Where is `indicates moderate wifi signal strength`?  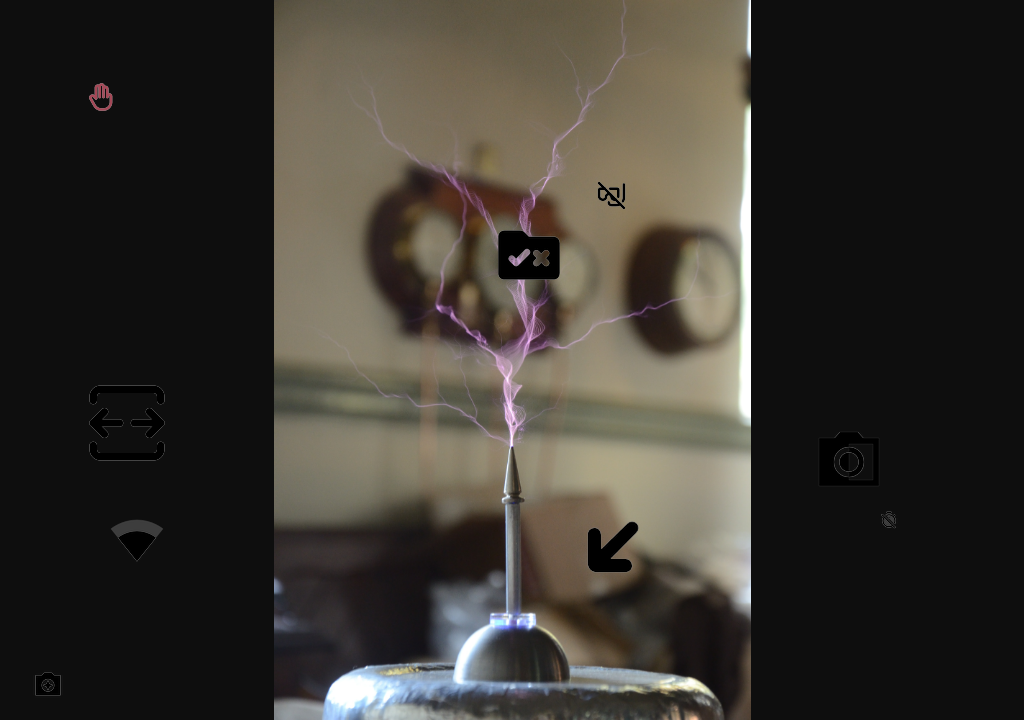
indicates moderate wifi signal strength is located at coordinates (137, 540).